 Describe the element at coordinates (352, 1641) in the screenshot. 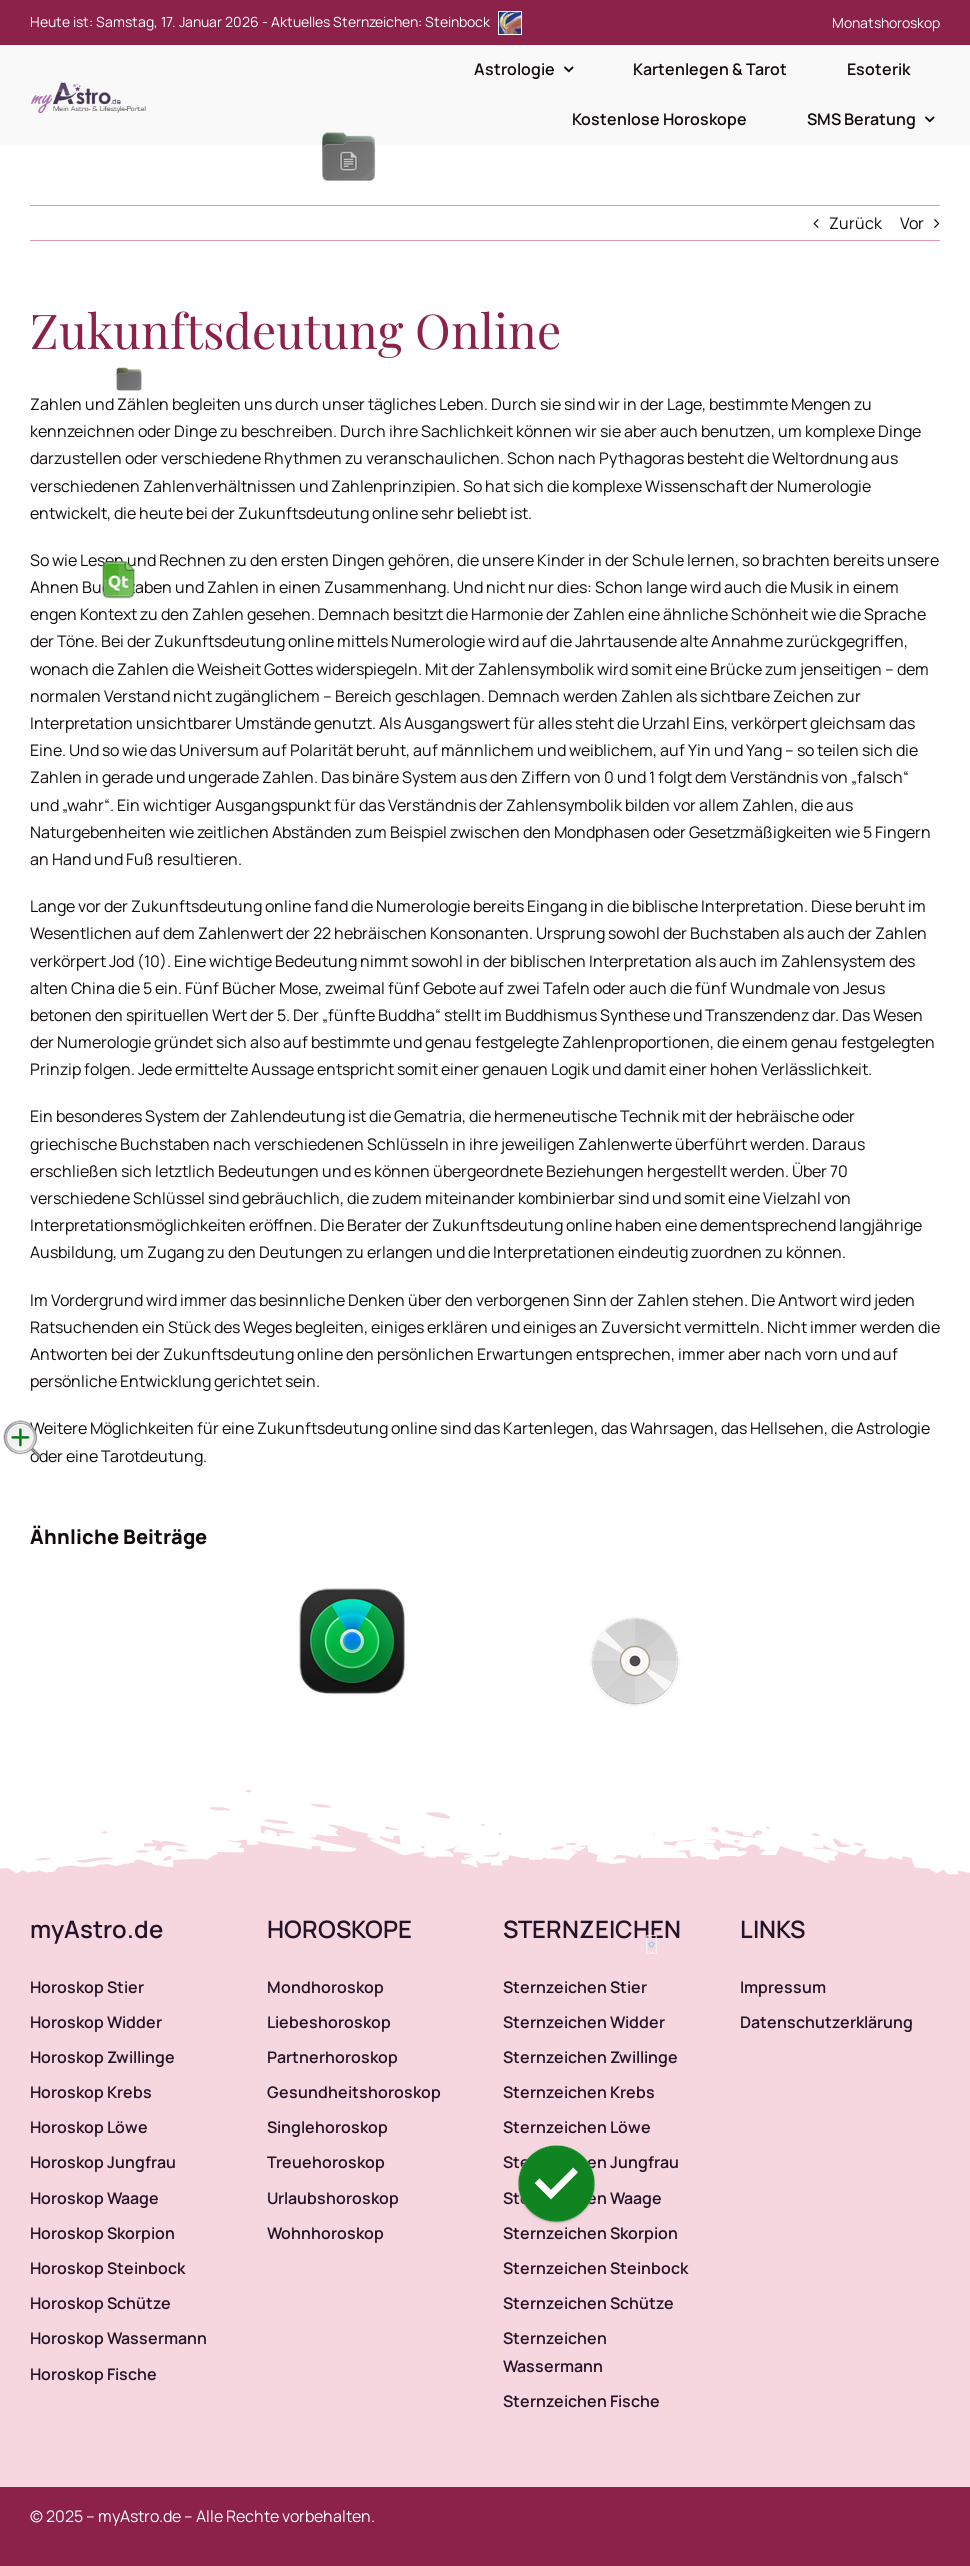

I see `open find my app to locate devices` at that location.